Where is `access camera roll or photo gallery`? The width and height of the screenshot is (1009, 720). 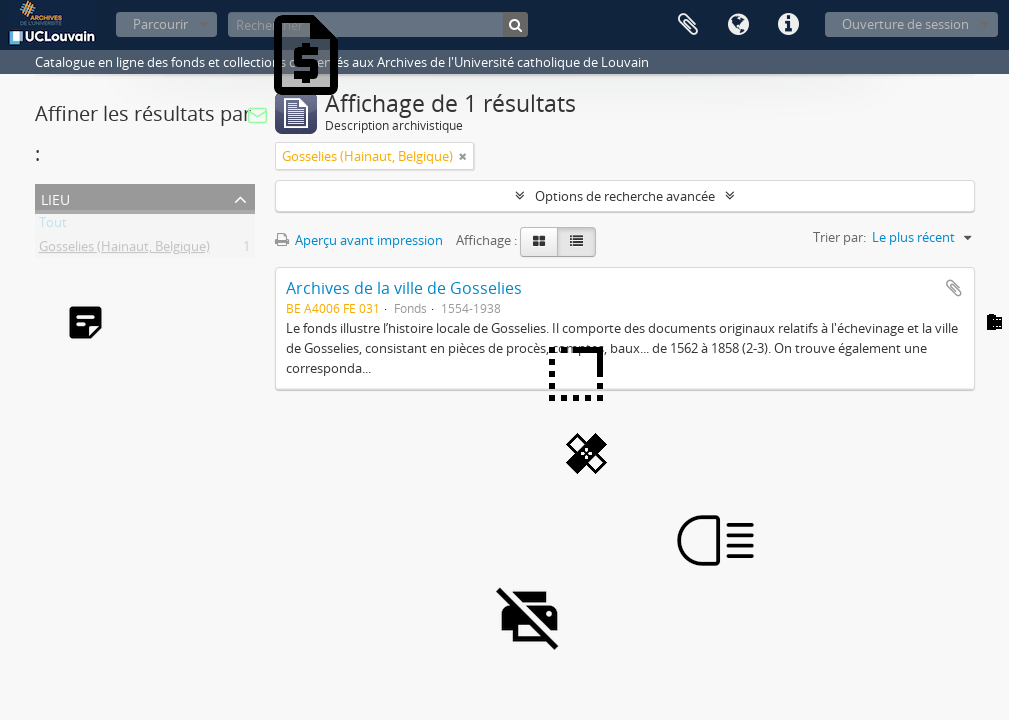 access camera roll or photo gallery is located at coordinates (994, 322).